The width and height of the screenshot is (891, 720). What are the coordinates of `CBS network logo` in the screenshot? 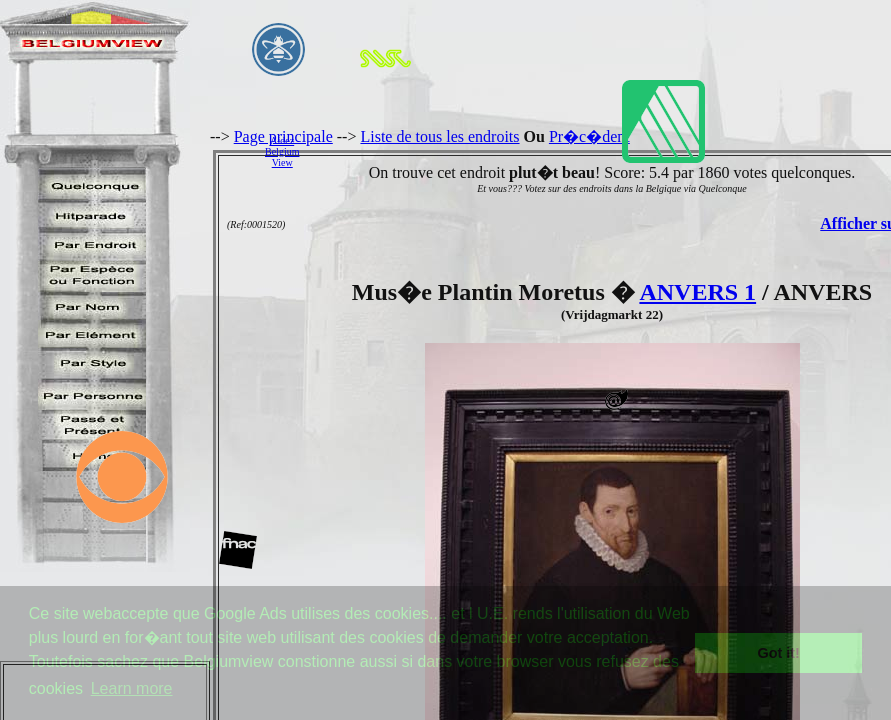 It's located at (122, 477).